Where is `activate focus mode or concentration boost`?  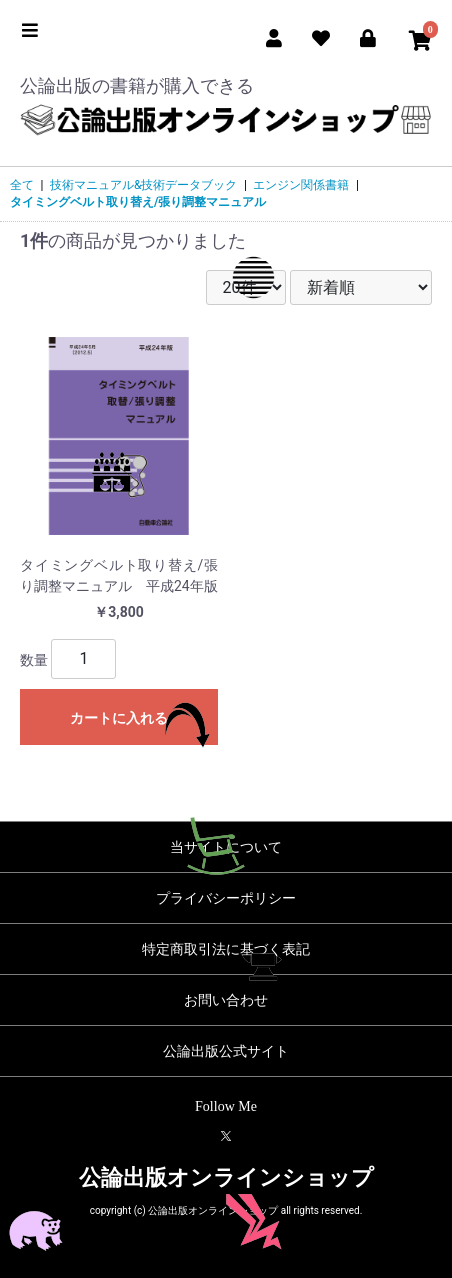 activate focus mode or concentration boost is located at coordinates (253, 1221).